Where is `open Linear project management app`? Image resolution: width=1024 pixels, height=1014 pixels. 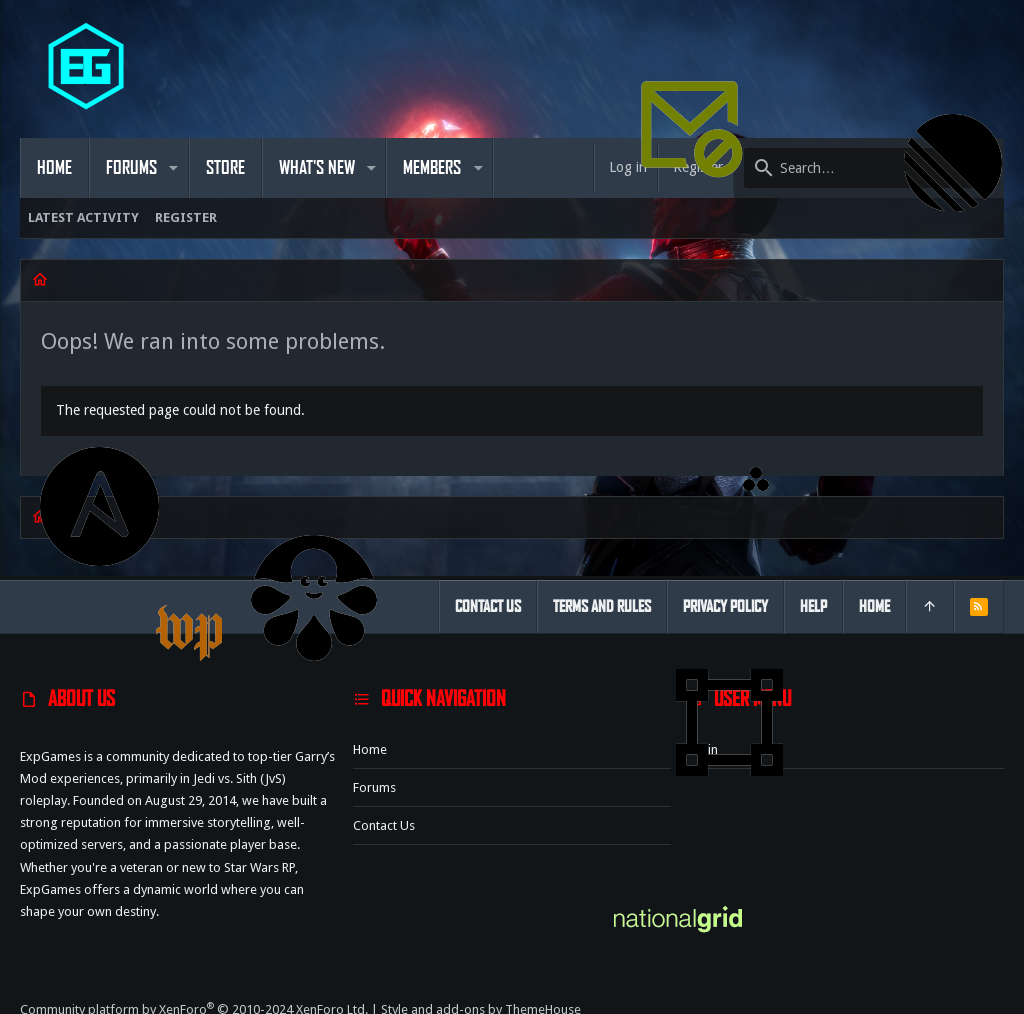 open Linear project management app is located at coordinates (953, 163).